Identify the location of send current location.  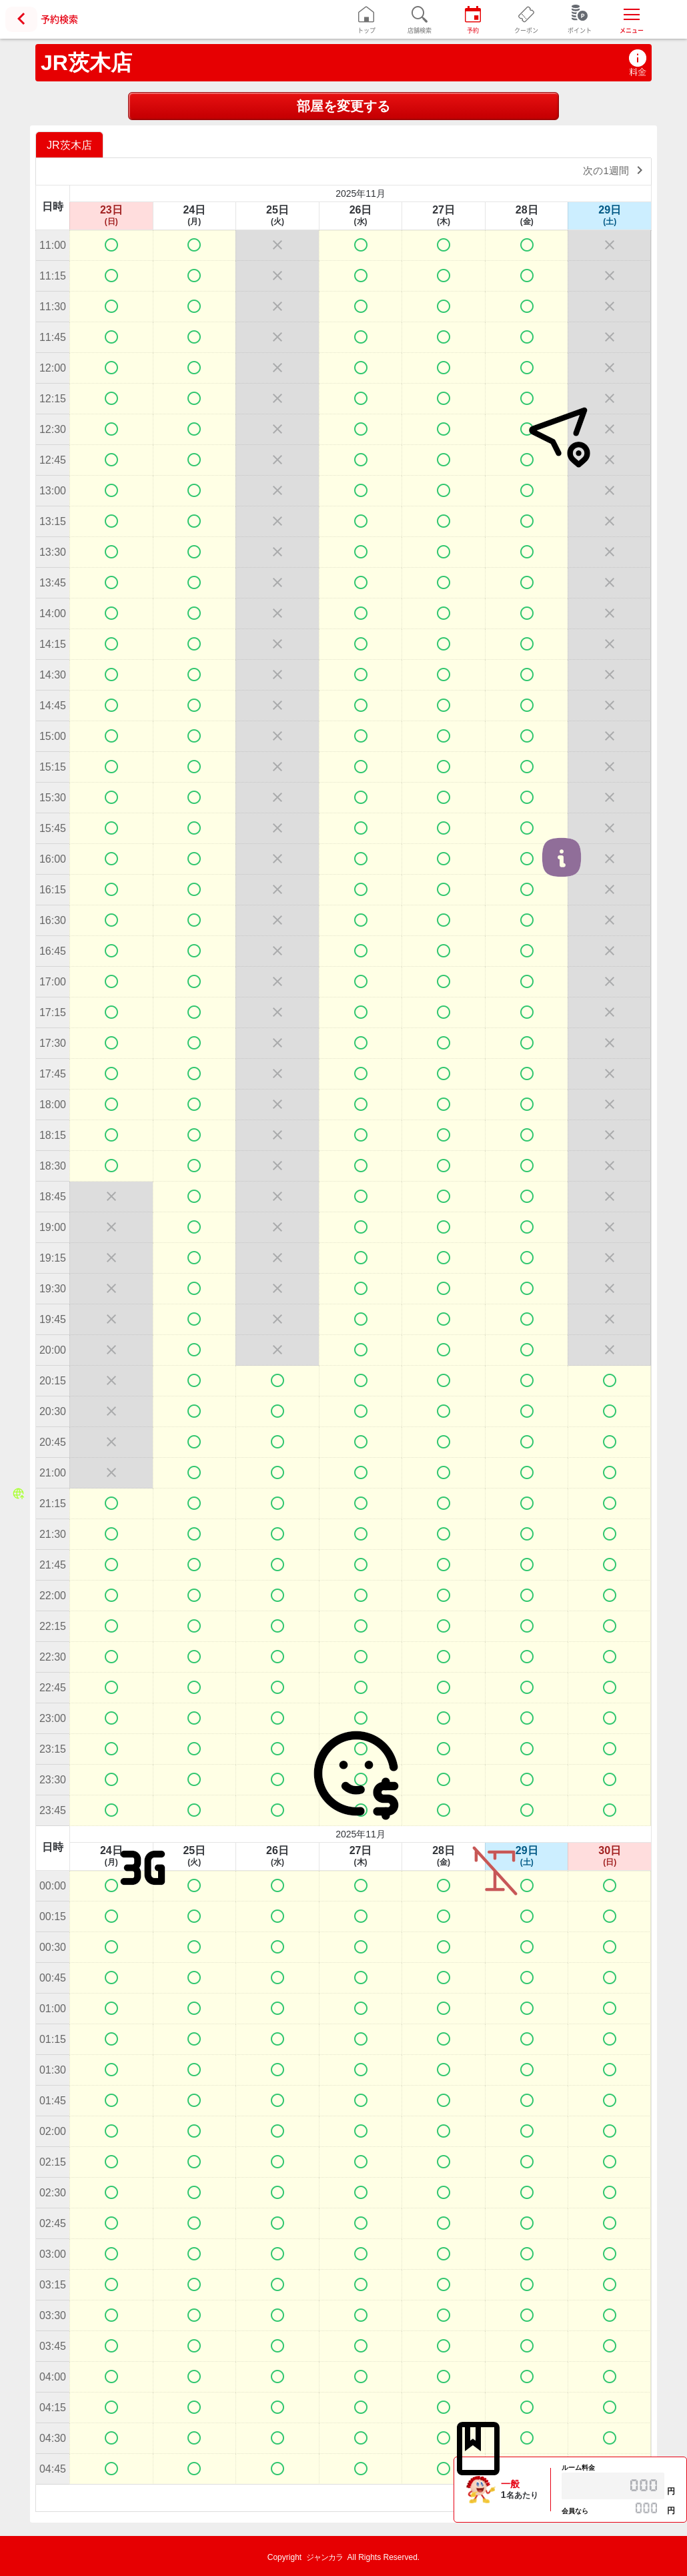
(558, 436).